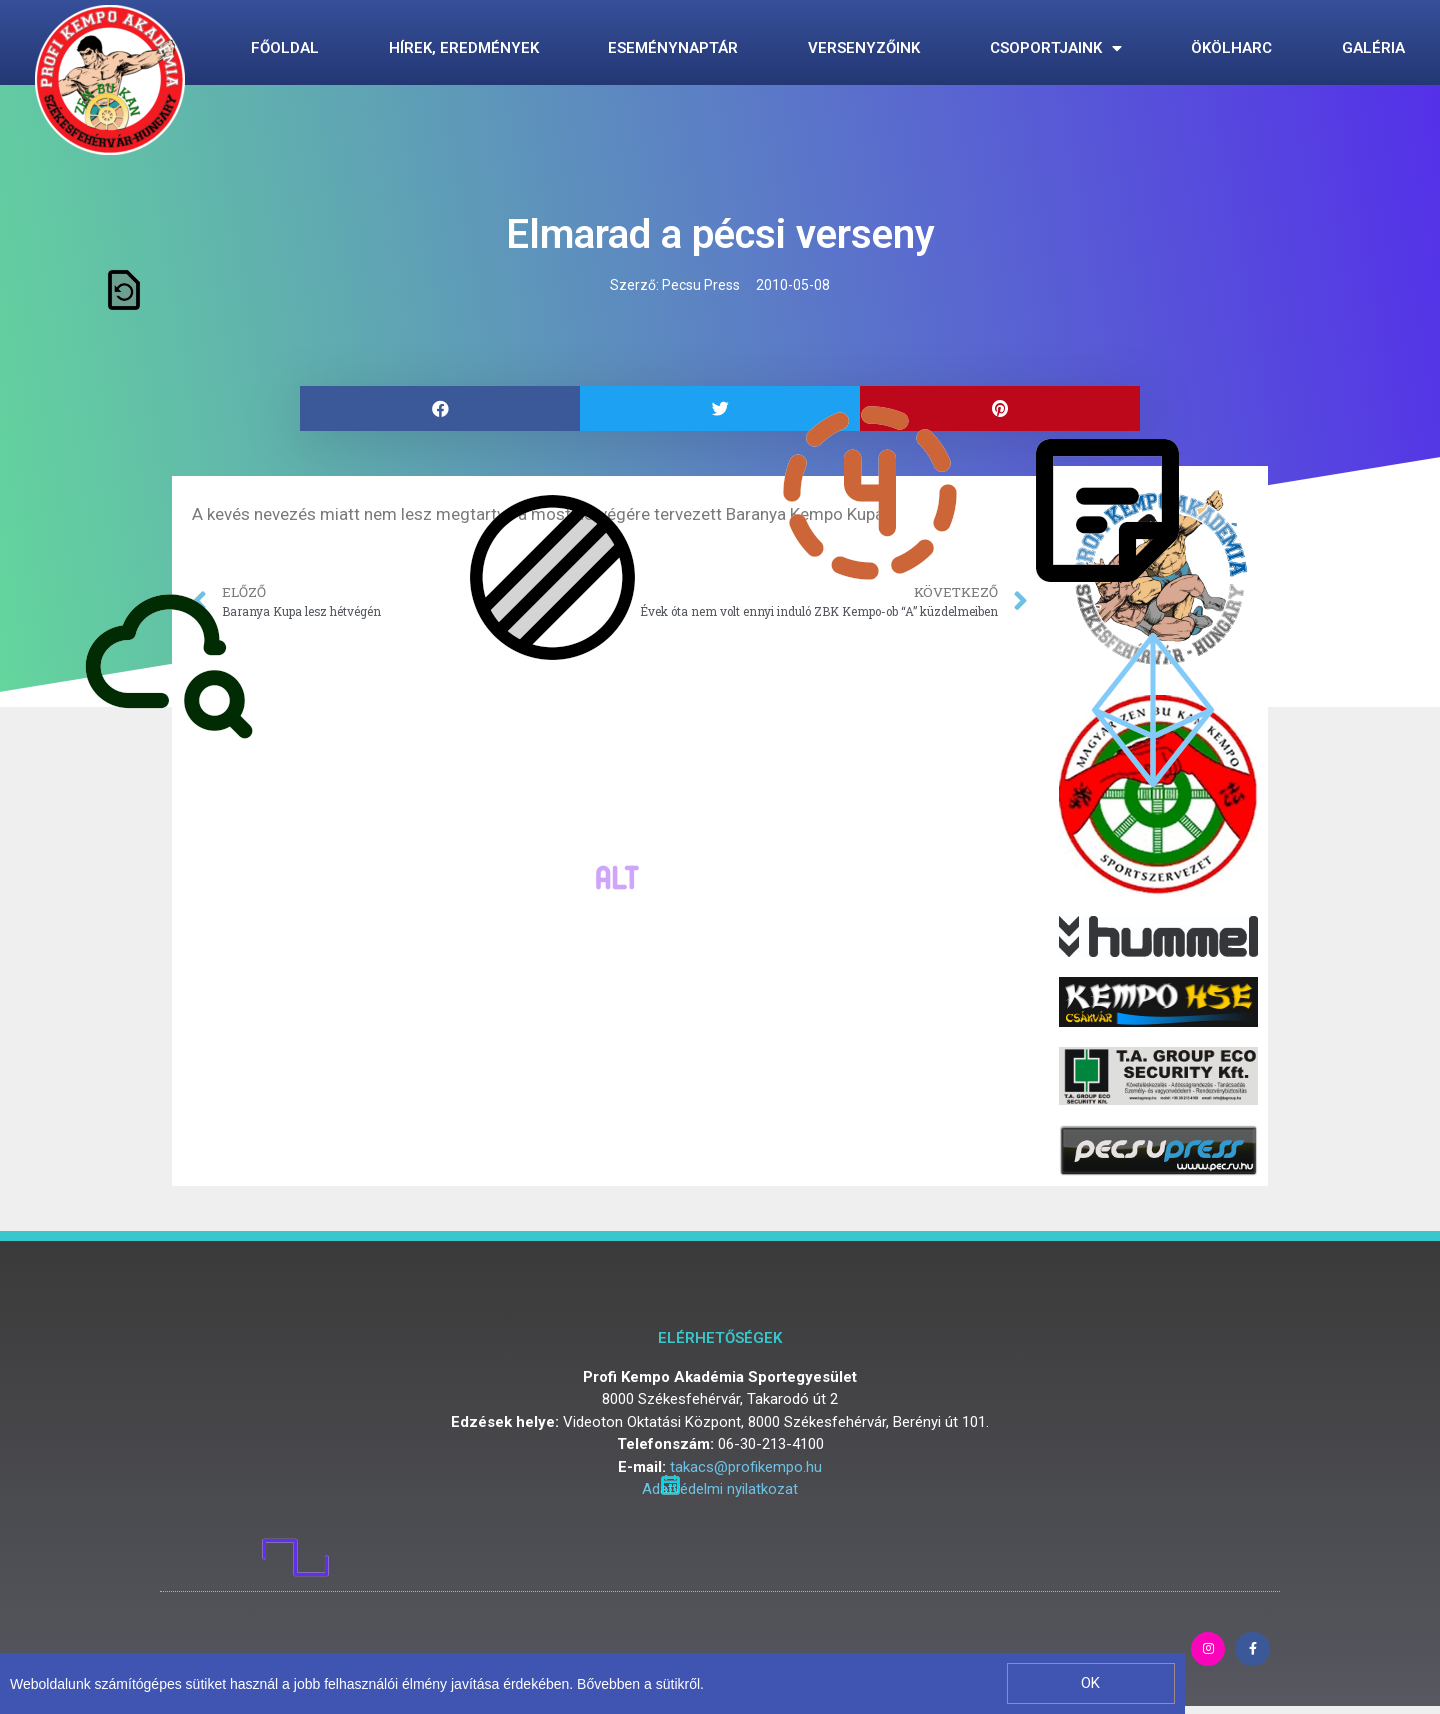 The image size is (1440, 1714). What do you see at coordinates (169, 655) in the screenshot?
I see `search files in cloud storage` at bounding box center [169, 655].